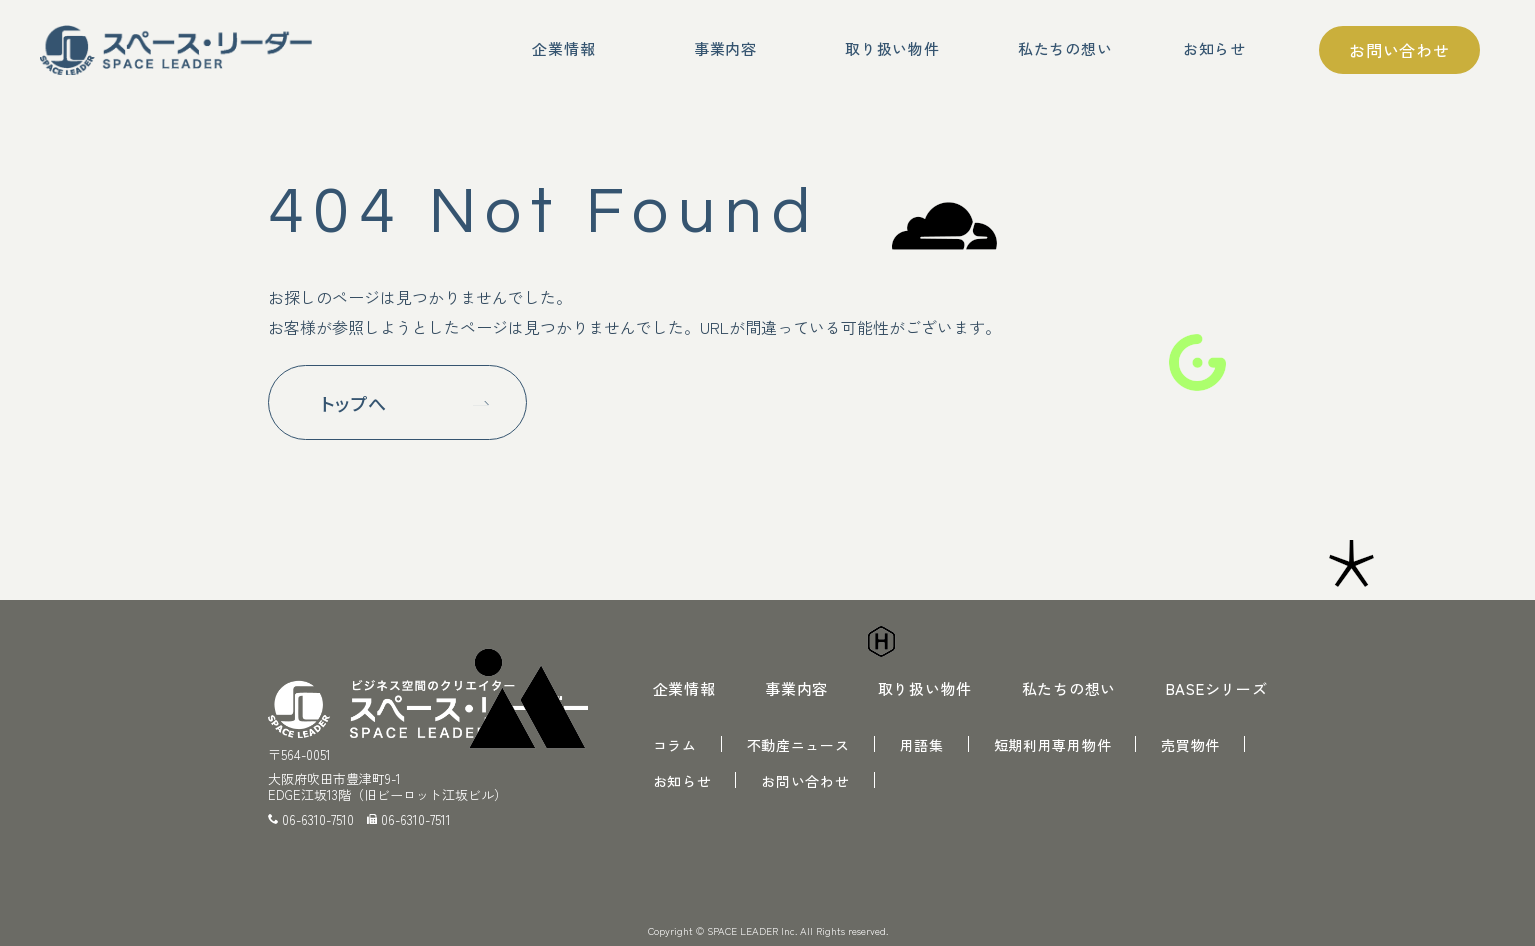 This screenshot has height=946, width=1535. I want to click on switch to landscape photo mode, so click(524, 698).